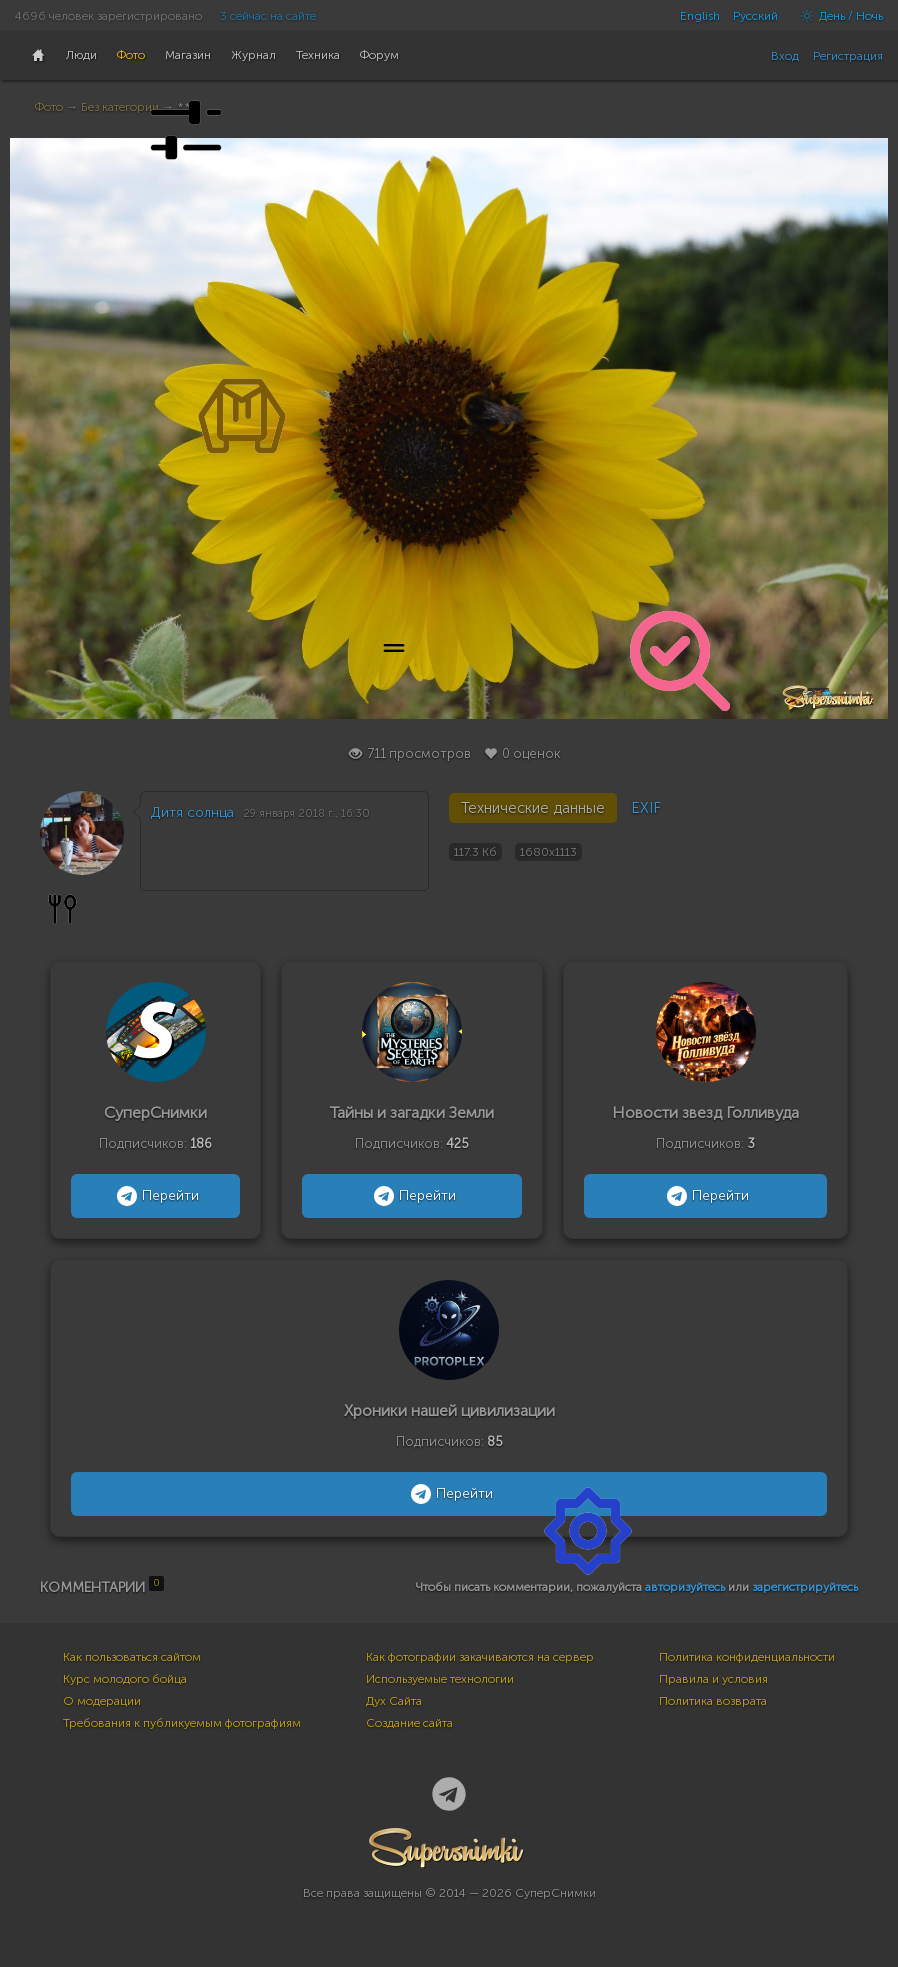 Image resolution: width=898 pixels, height=1967 pixels. What do you see at coordinates (242, 416) in the screenshot?
I see `browse clothing or apparel items` at bounding box center [242, 416].